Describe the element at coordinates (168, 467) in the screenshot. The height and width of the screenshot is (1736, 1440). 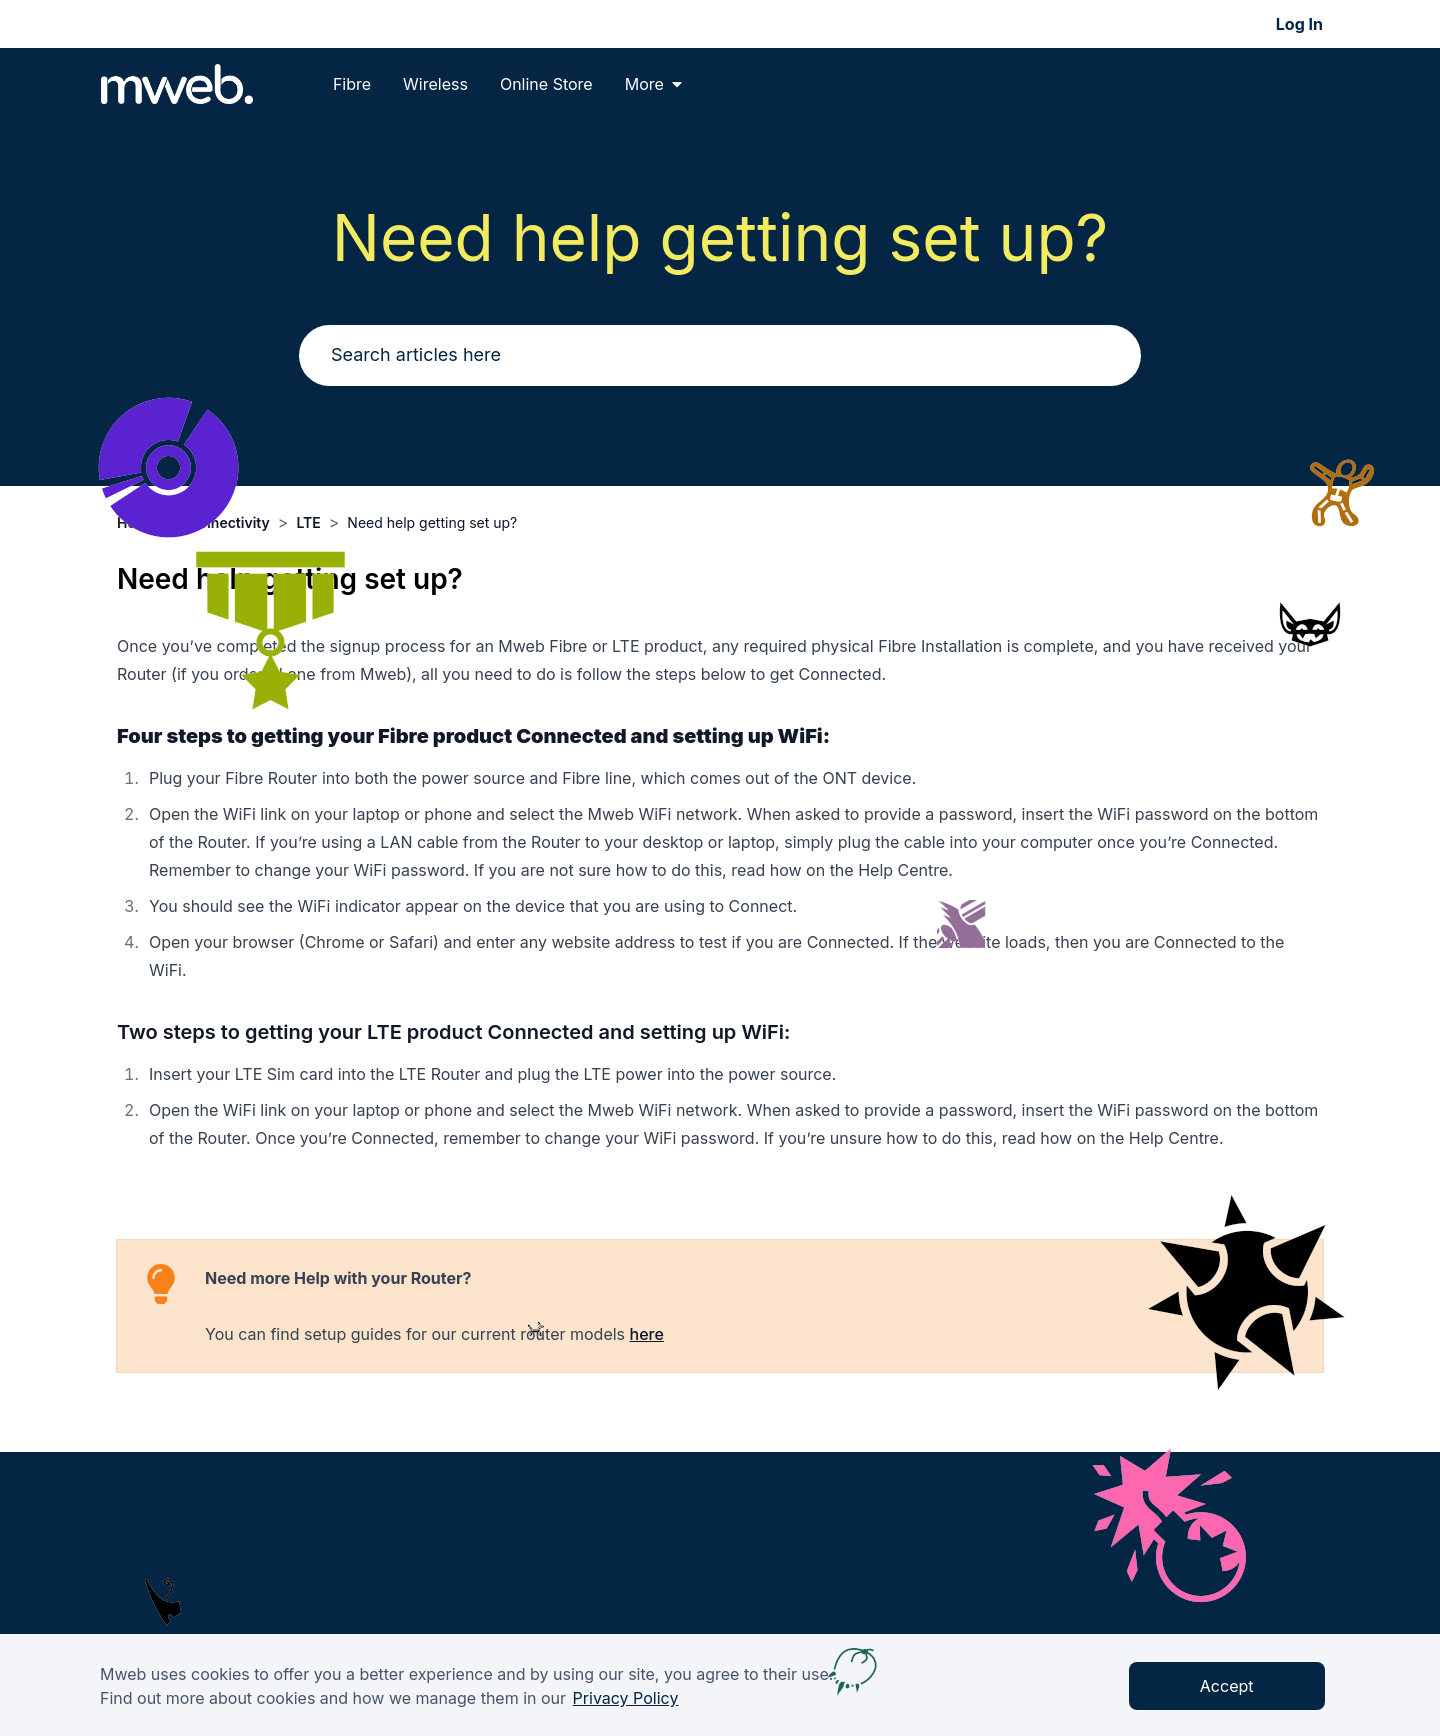
I see `access music or audio files` at that location.